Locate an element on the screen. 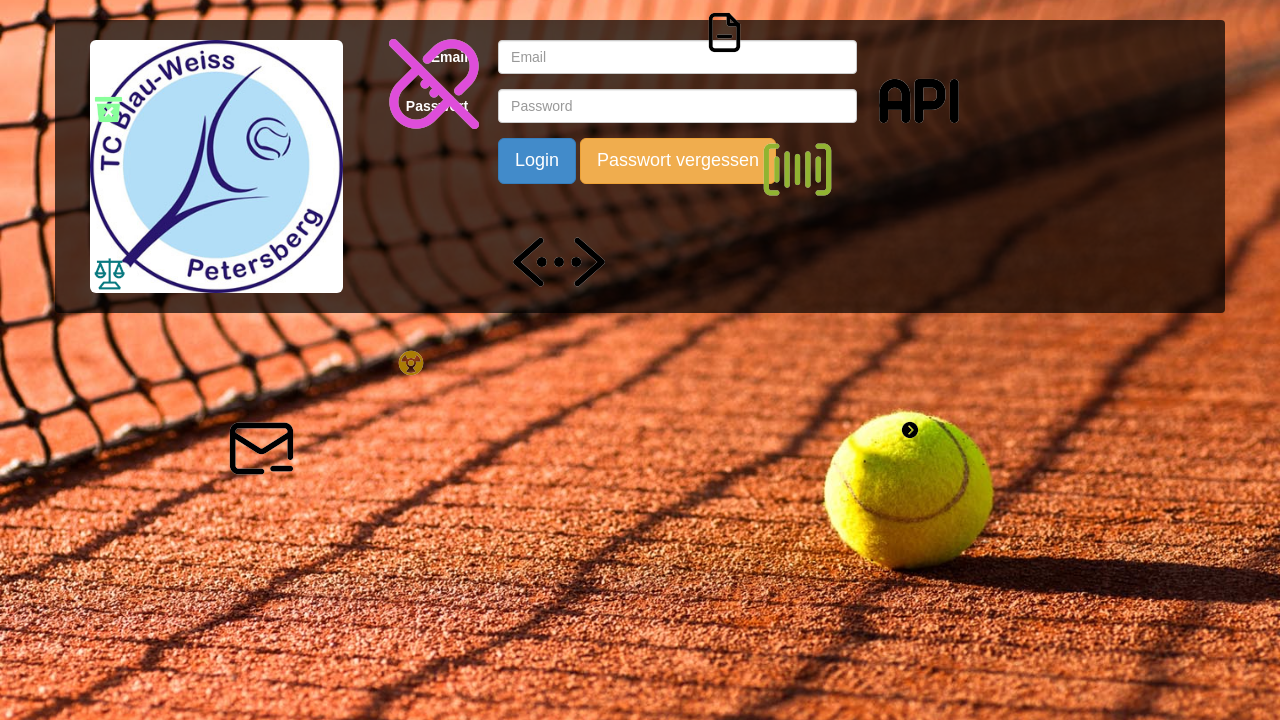 Image resolution: width=1280 pixels, height=720 pixels. scan a barcode is located at coordinates (797, 169).